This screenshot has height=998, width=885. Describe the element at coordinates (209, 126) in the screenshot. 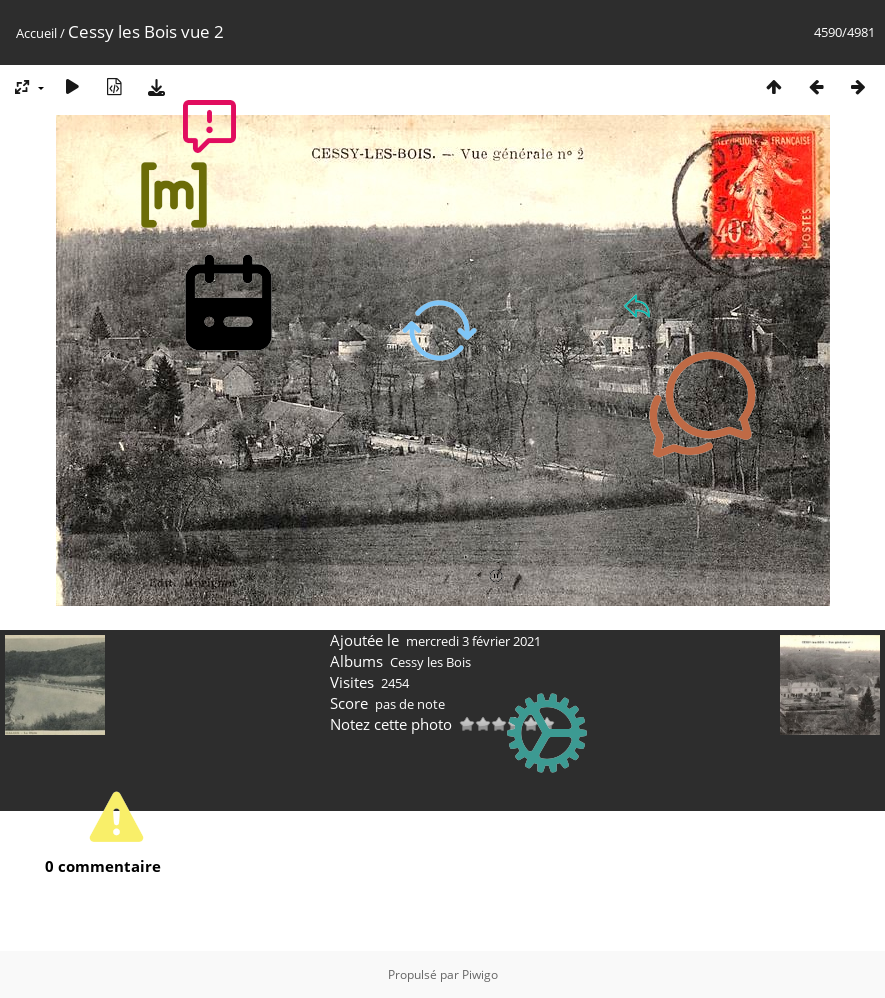

I see `report an issue or problem` at that location.